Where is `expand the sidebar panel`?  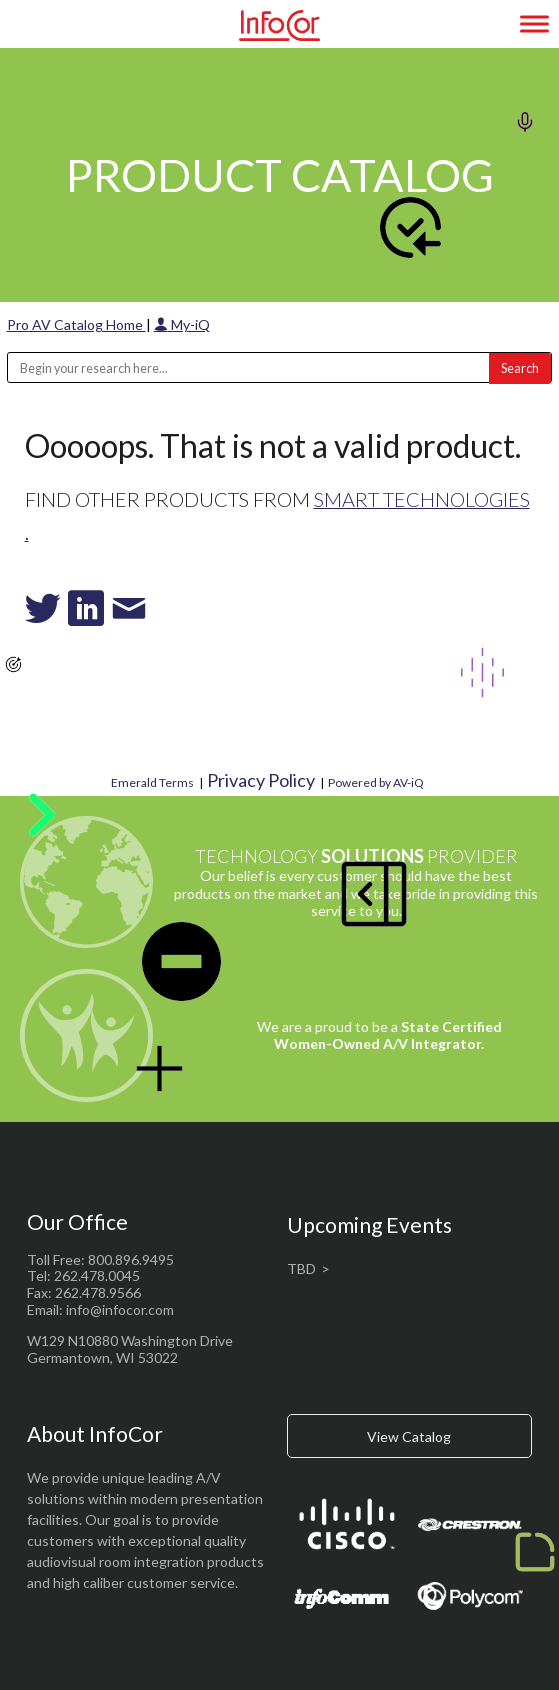 expand the sidebar panel is located at coordinates (374, 894).